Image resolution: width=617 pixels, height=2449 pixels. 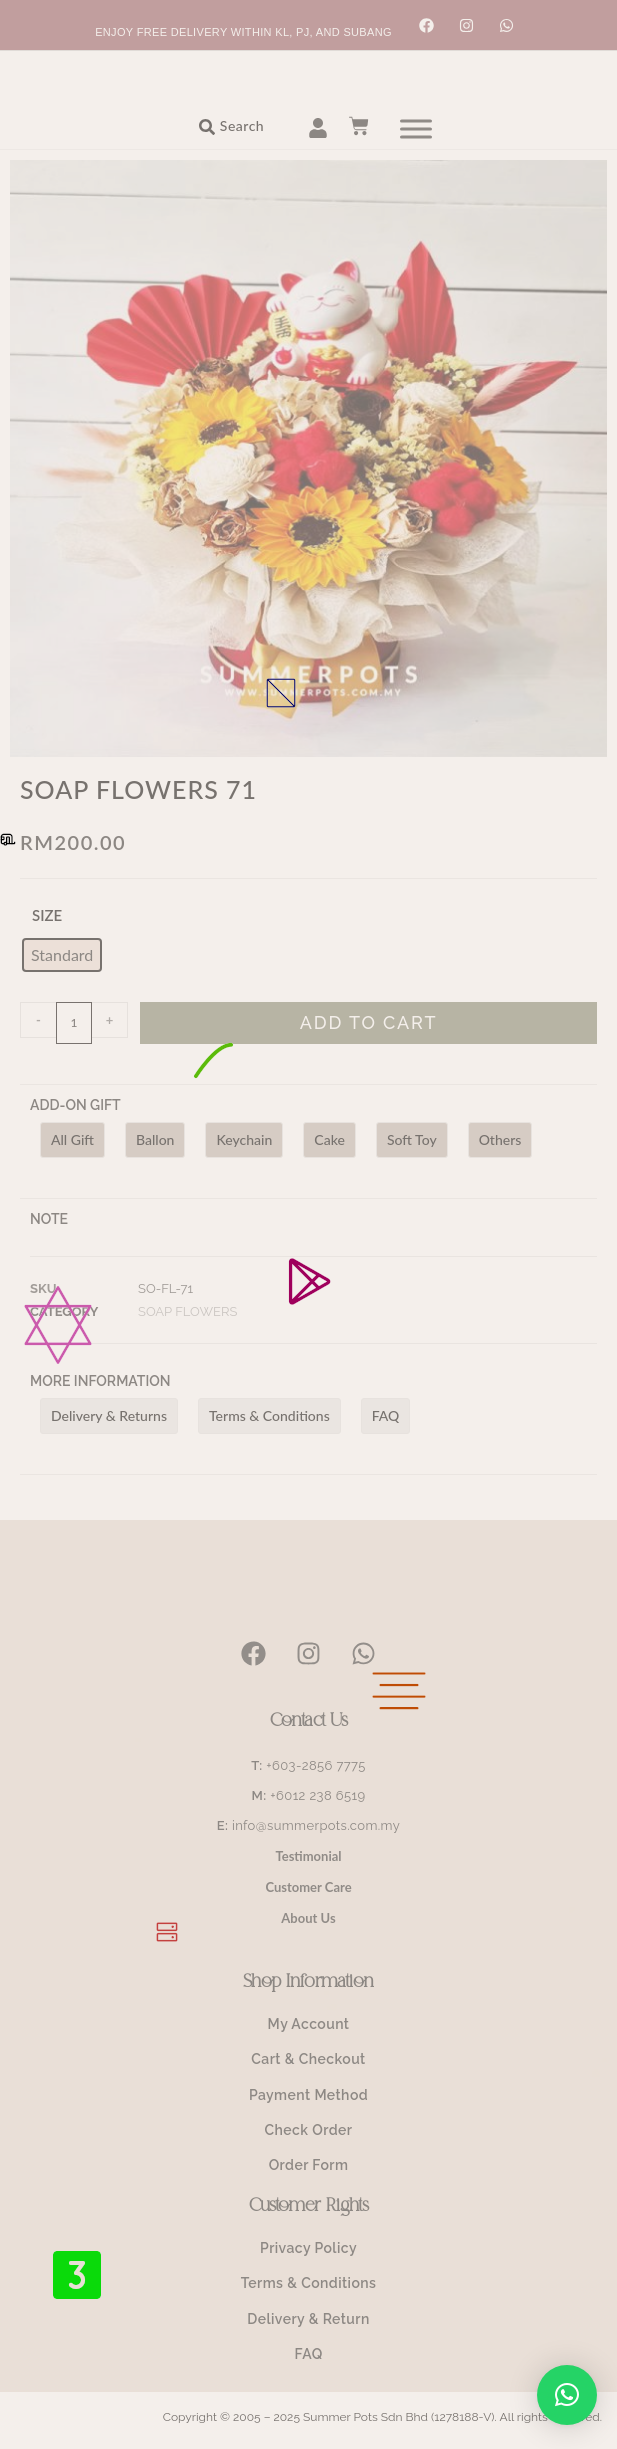 I want to click on select caravan or RV accommodation, so click(x=8, y=839).